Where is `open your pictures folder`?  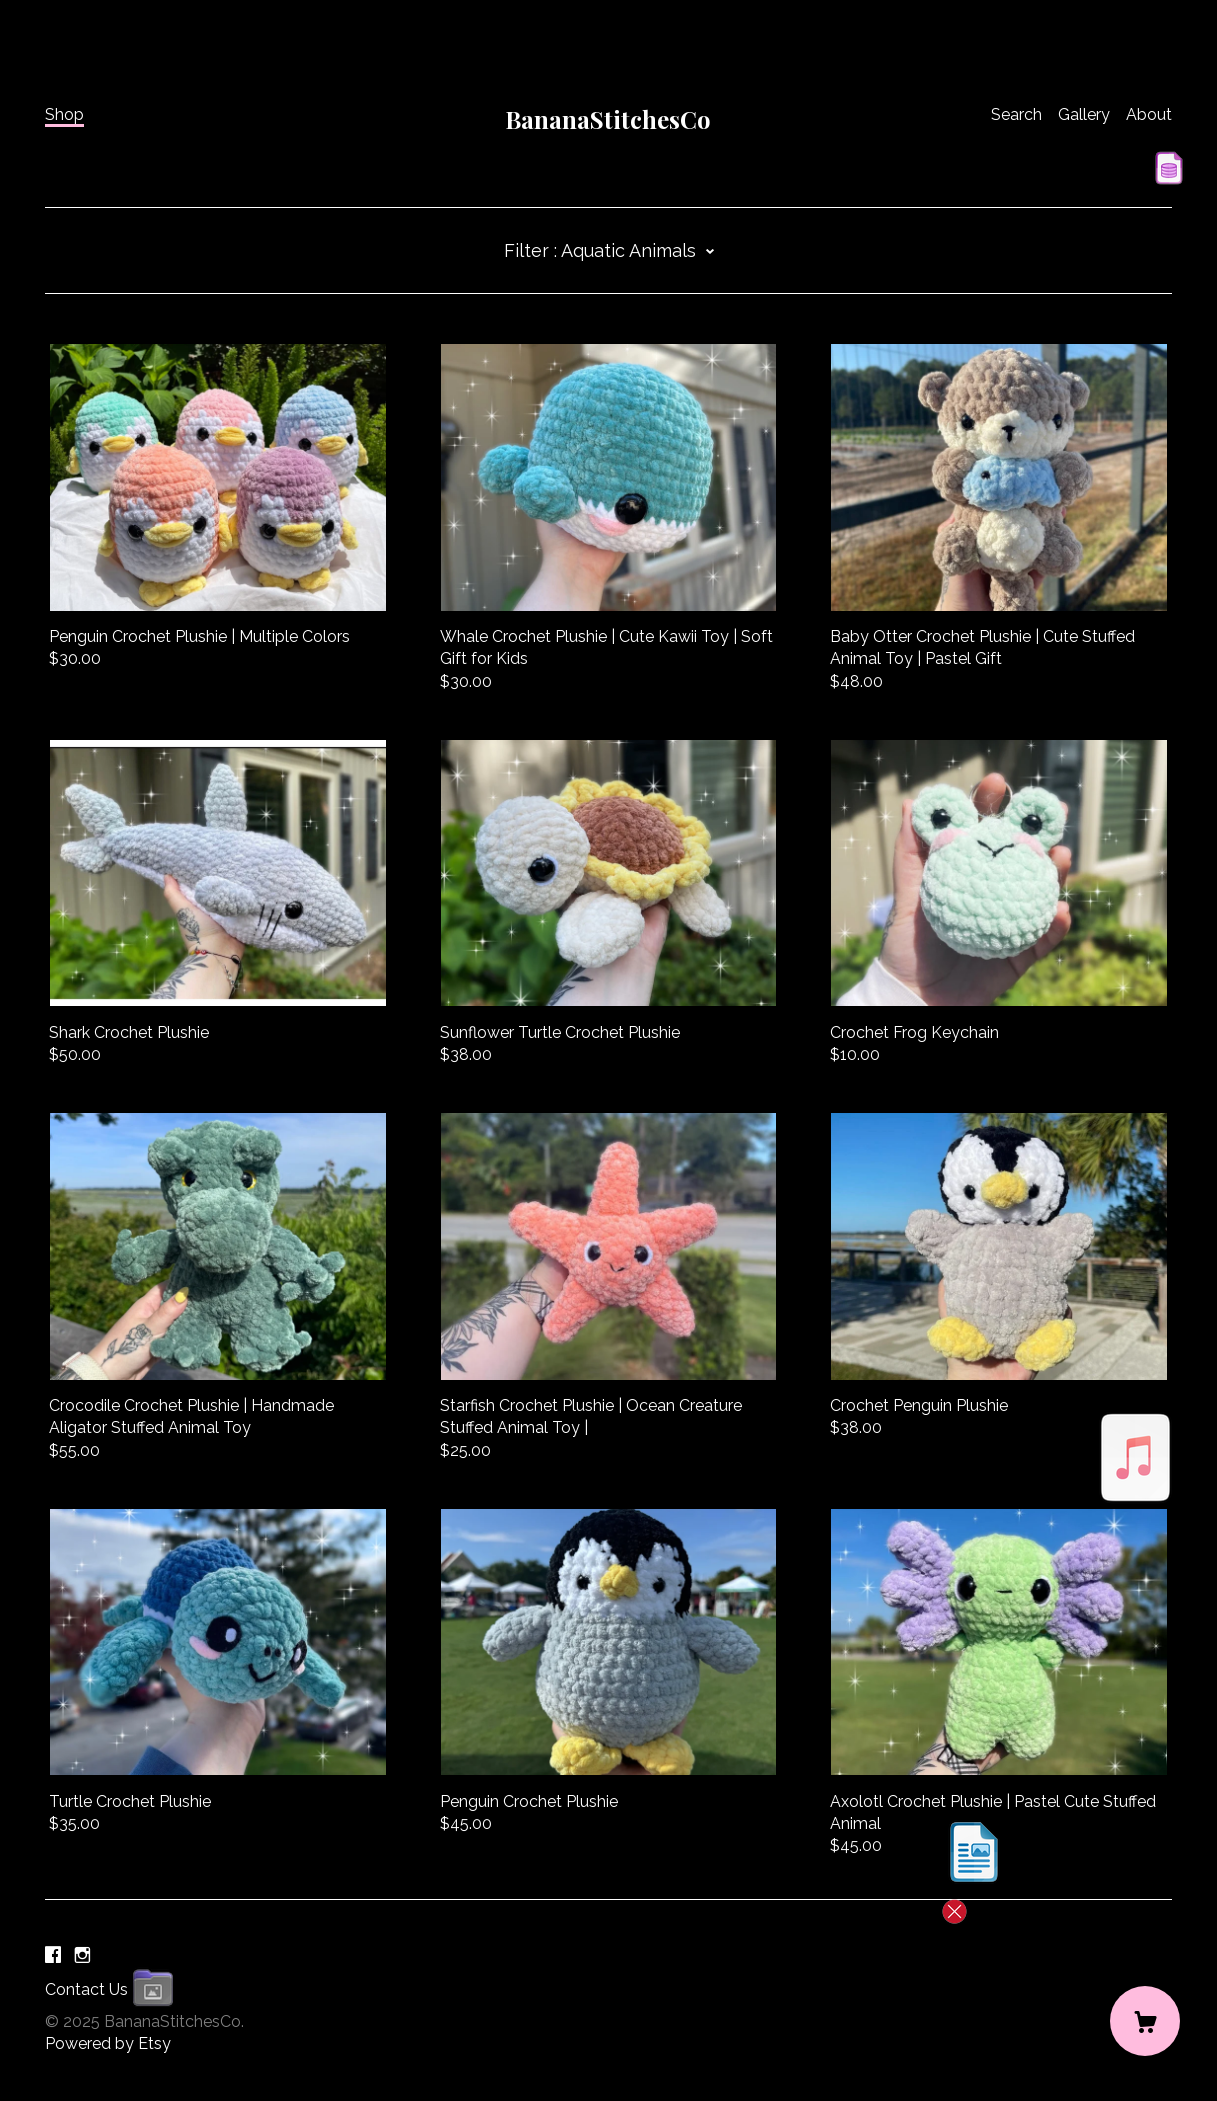 open your pictures folder is located at coordinates (153, 1987).